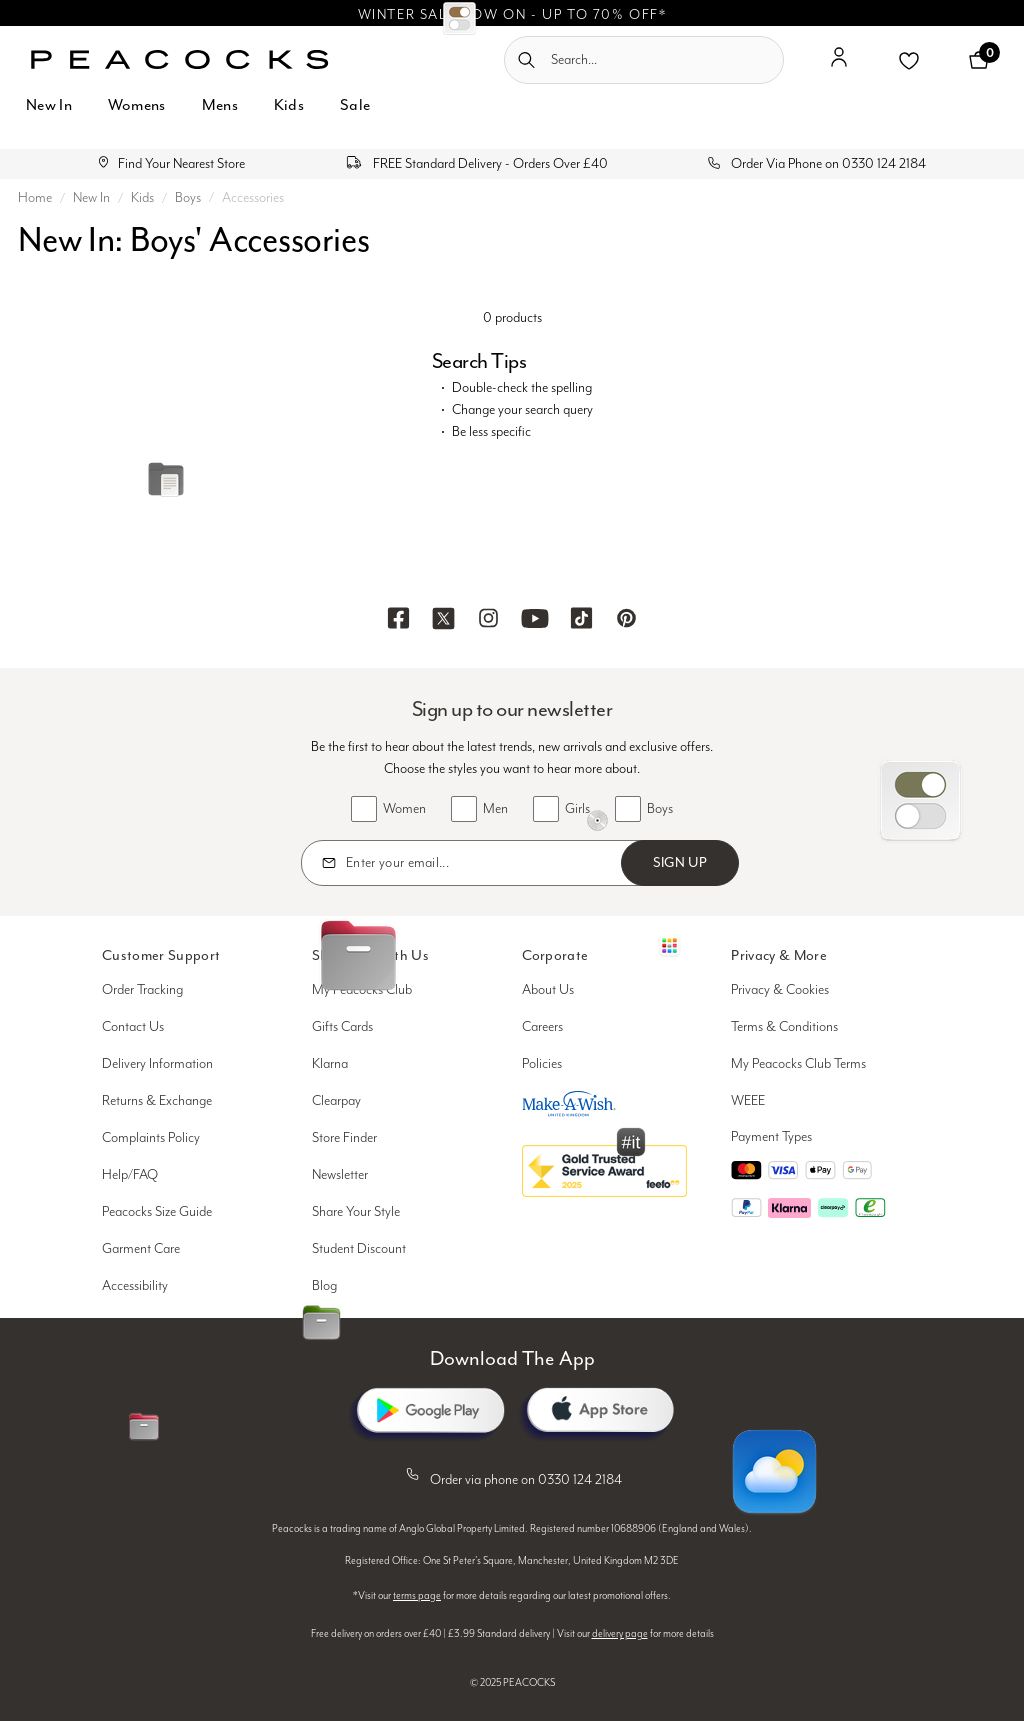  What do you see at coordinates (597, 820) in the screenshot?
I see `indicates a DVD-RAM disc or optical media device` at bounding box center [597, 820].